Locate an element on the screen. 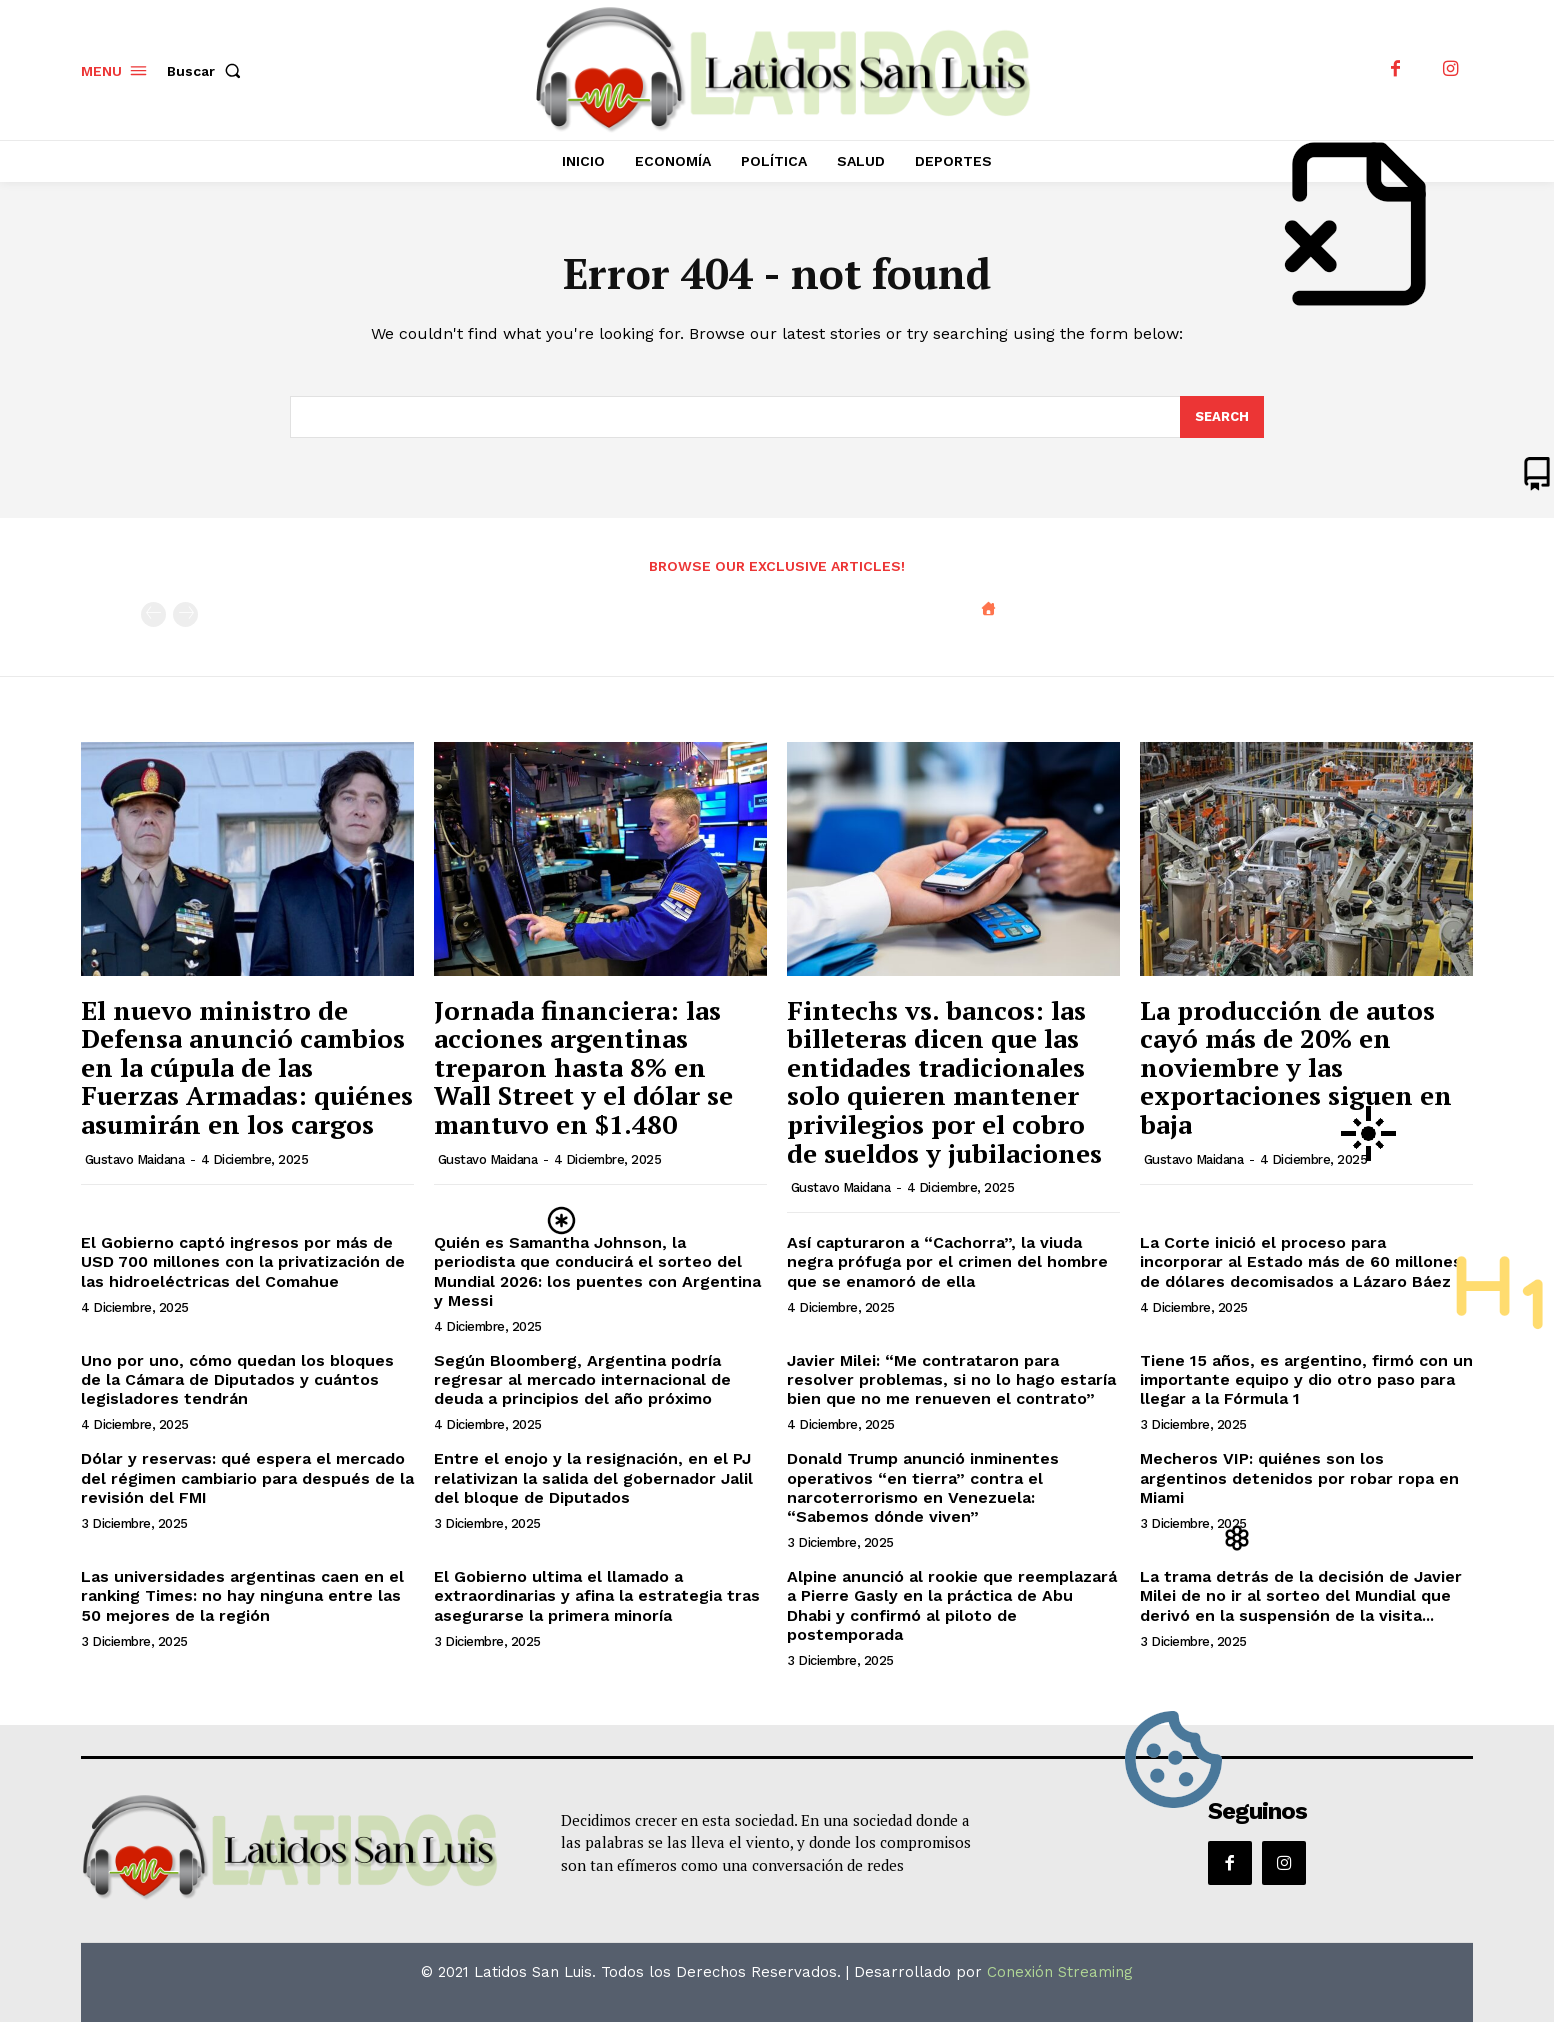 The height and width of the screenshot is (2022, 1554). manage cookie preferences and privacy settings is located at coordinates (1173, 1759).